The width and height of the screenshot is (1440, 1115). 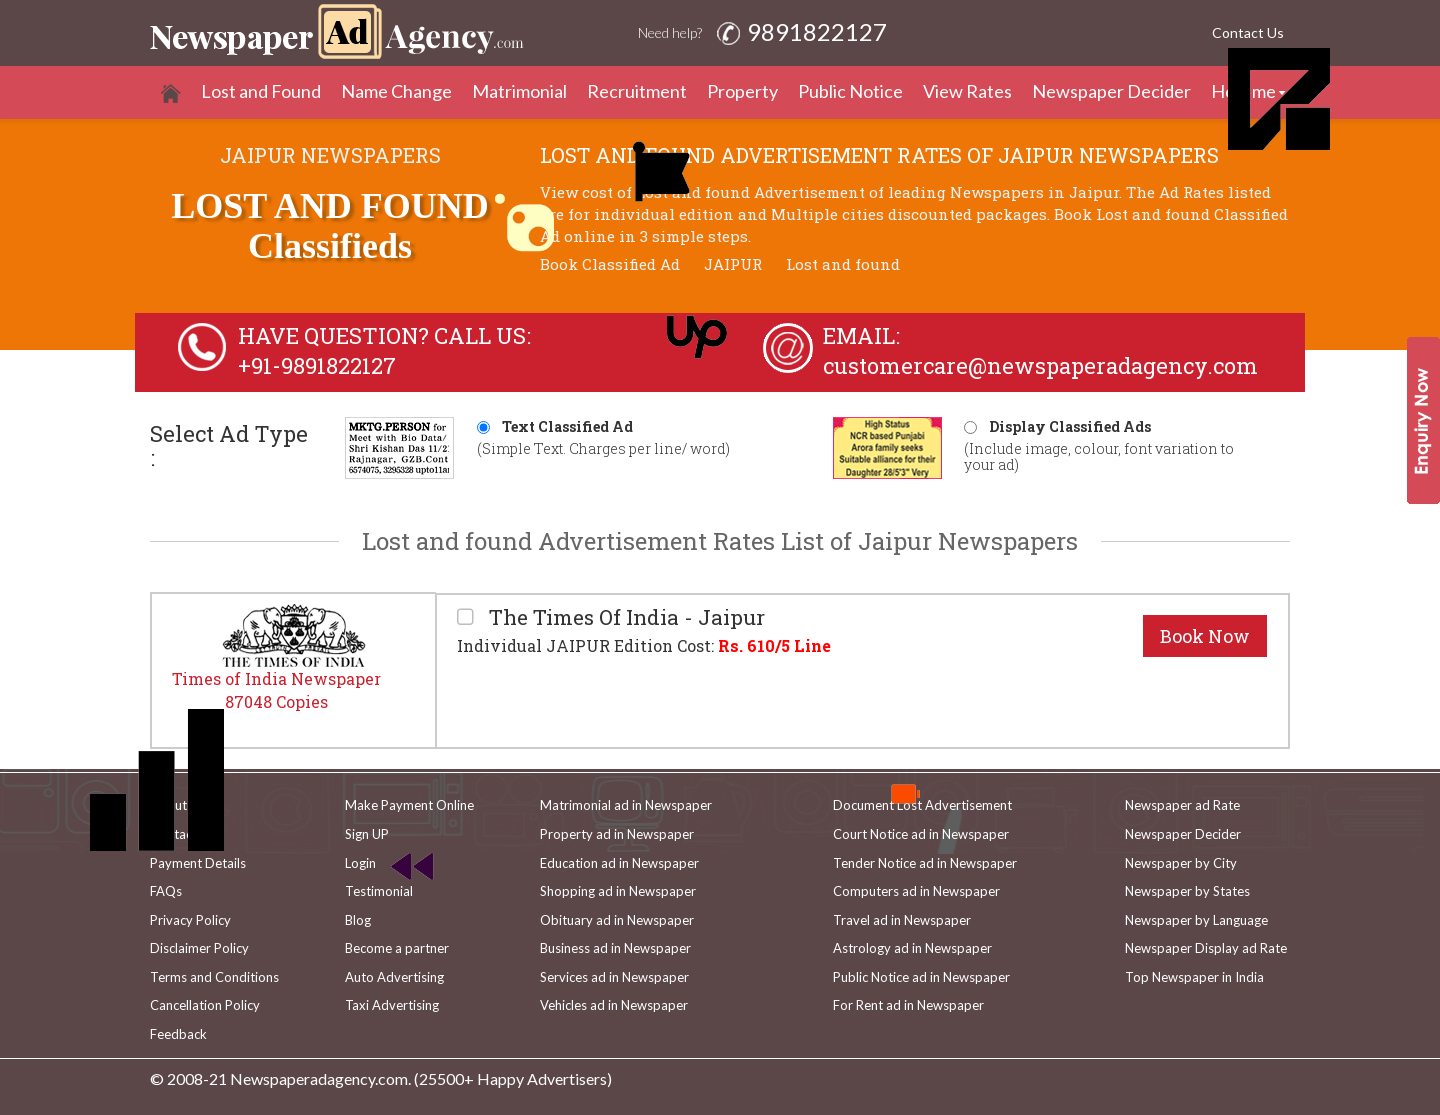 What do you see at coordinates (1279, 99) in the screenshot?
I see `SPDX (Software Package Data Exchange) logo` at bounding box center [1279, 99].